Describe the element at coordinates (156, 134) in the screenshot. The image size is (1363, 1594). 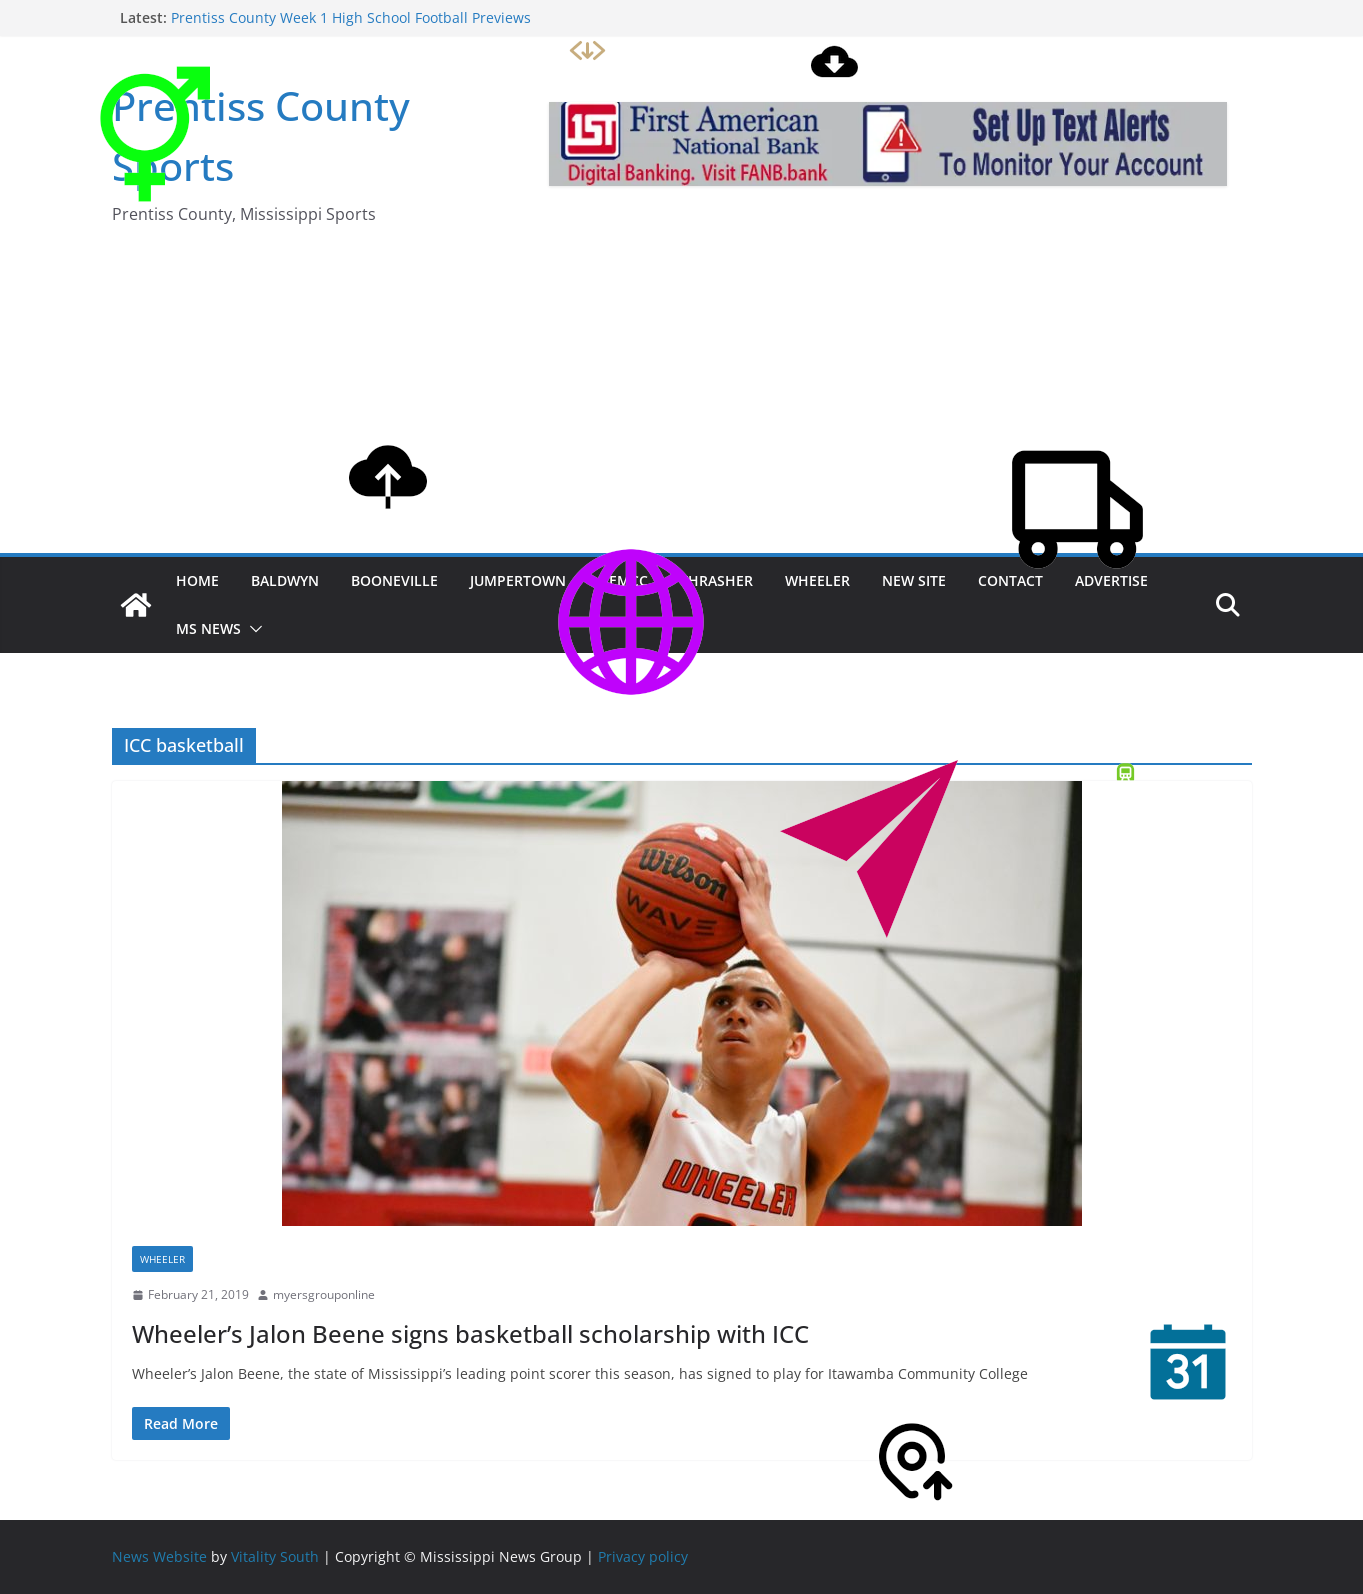
I see `select gender or sex options` at that location.